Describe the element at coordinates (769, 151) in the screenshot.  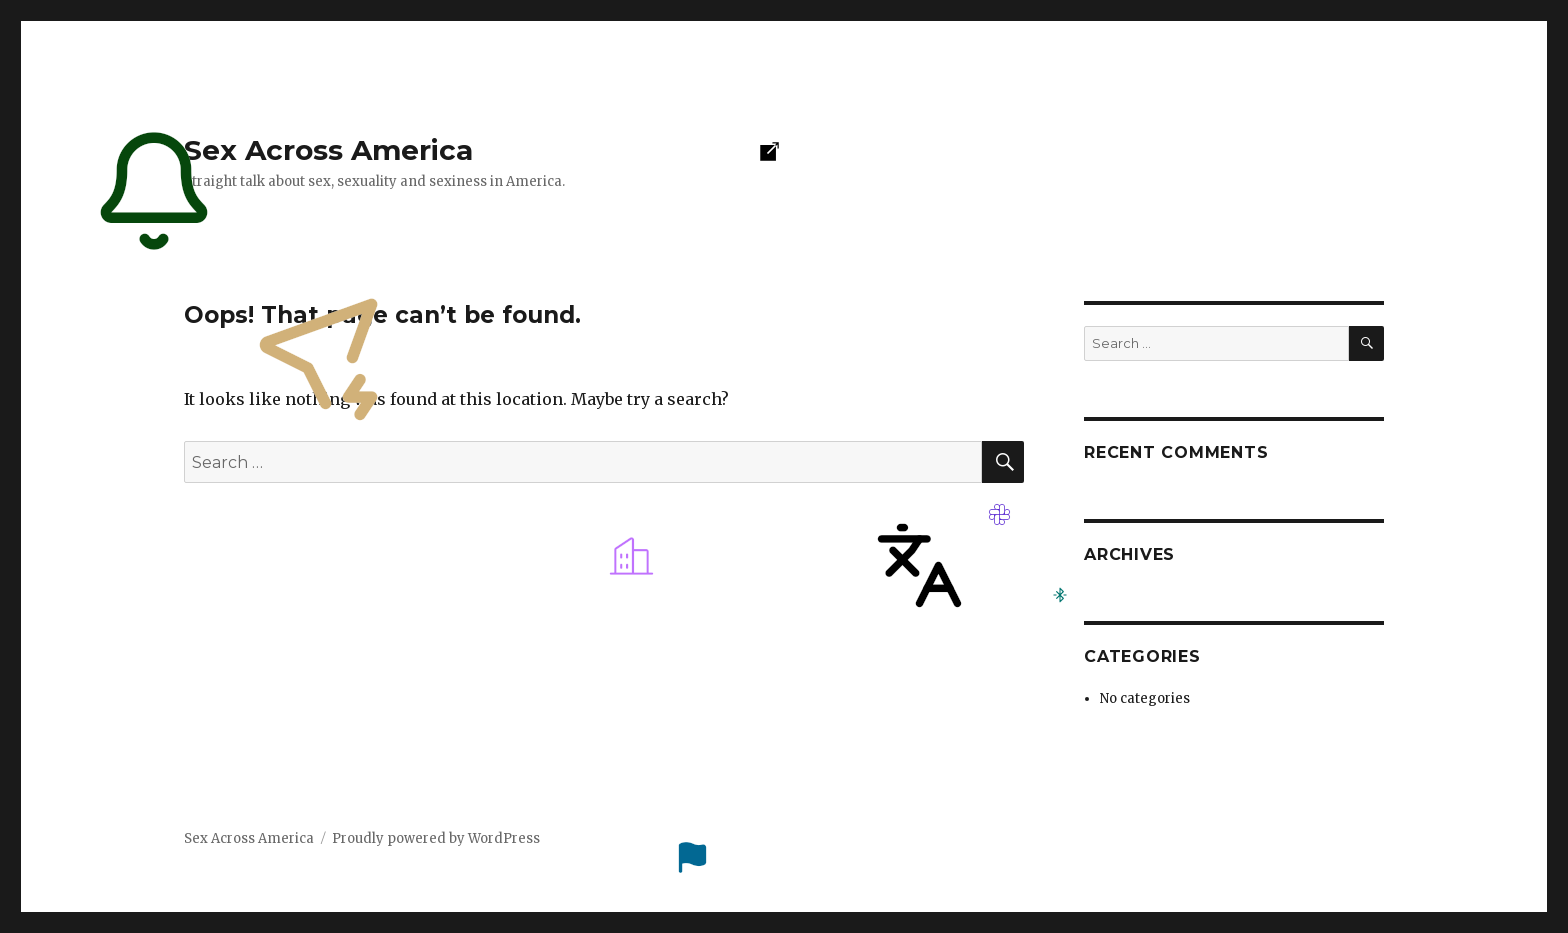
I see `open link in new tab or window` at that location.